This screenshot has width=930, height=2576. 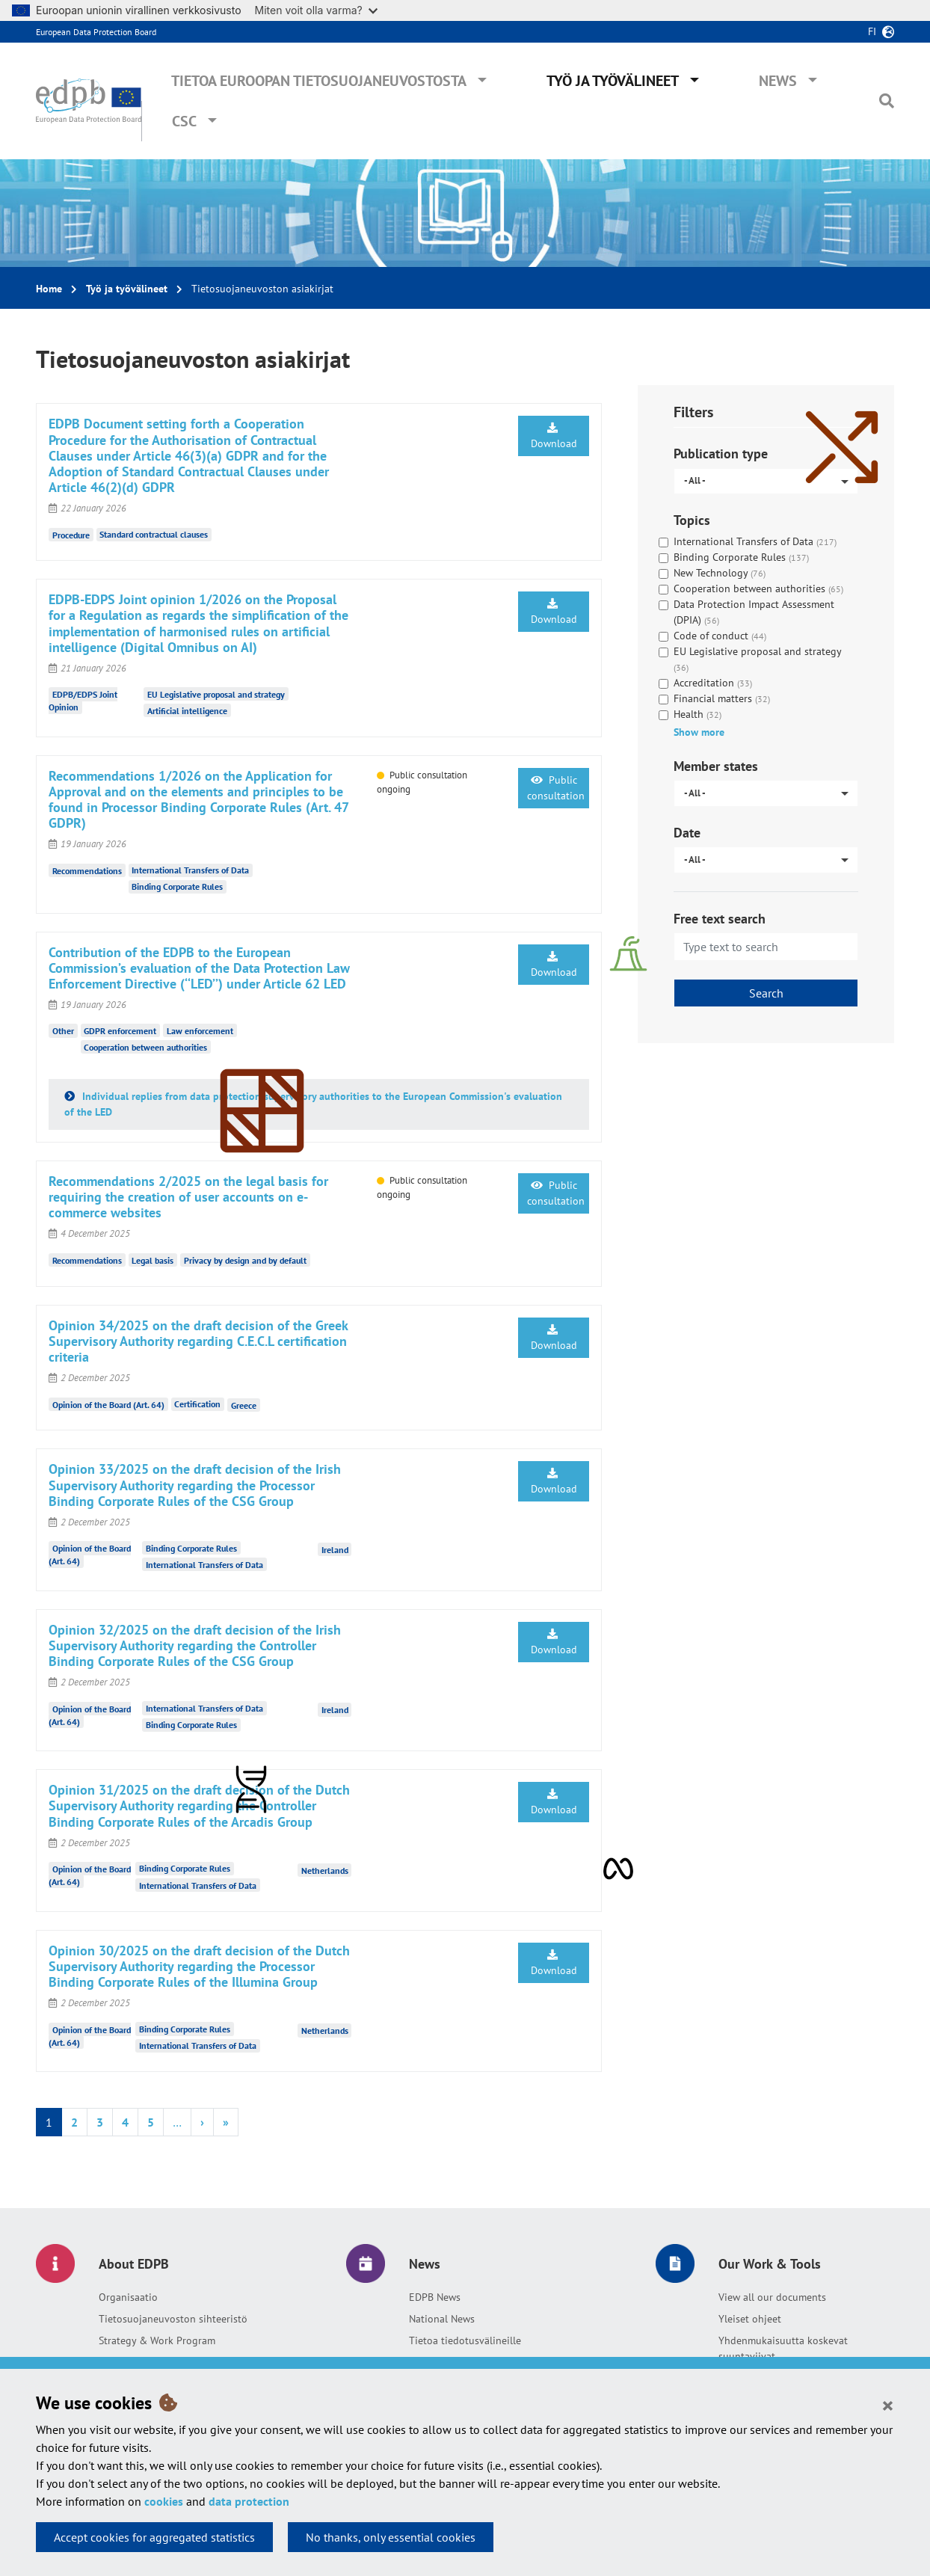 I want to click on indicates transparency or no background in image editing, so click(x=262, y=1110).